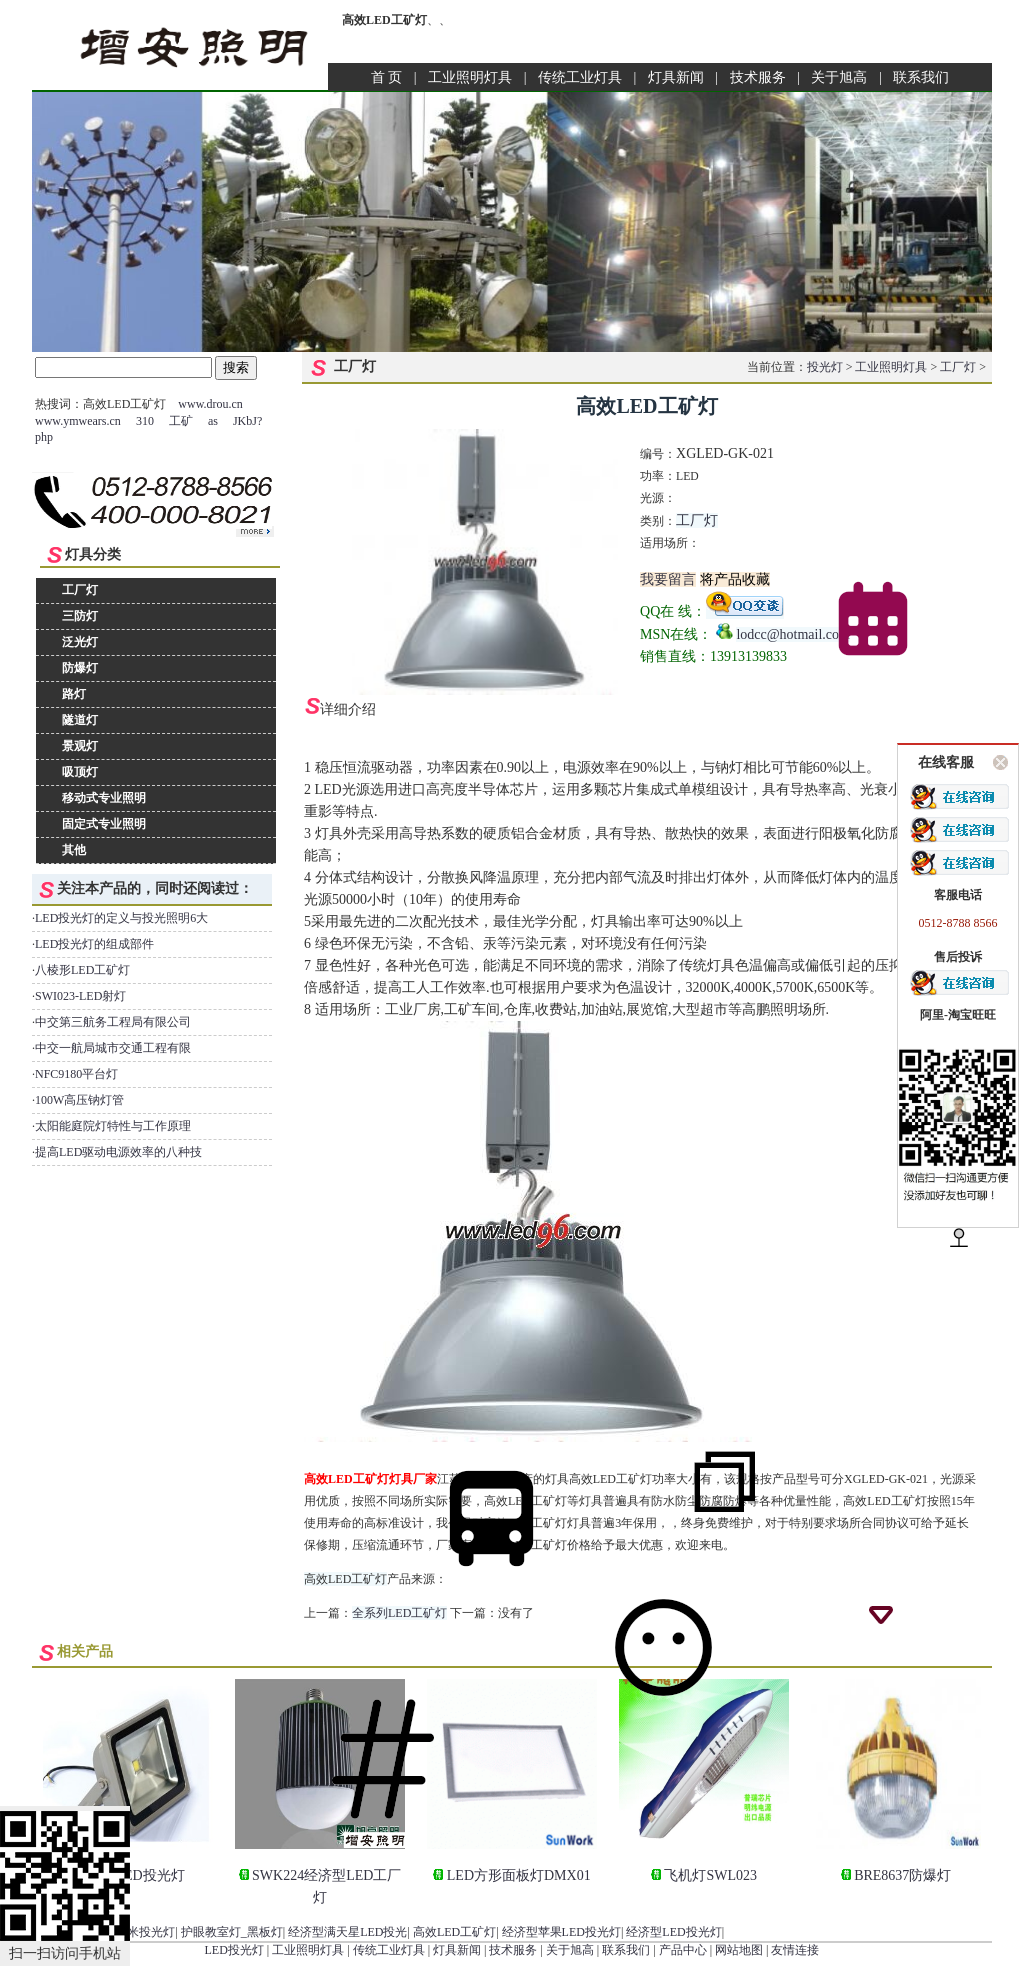  I want to click on view bus or public transit options, so click(491, 1518).